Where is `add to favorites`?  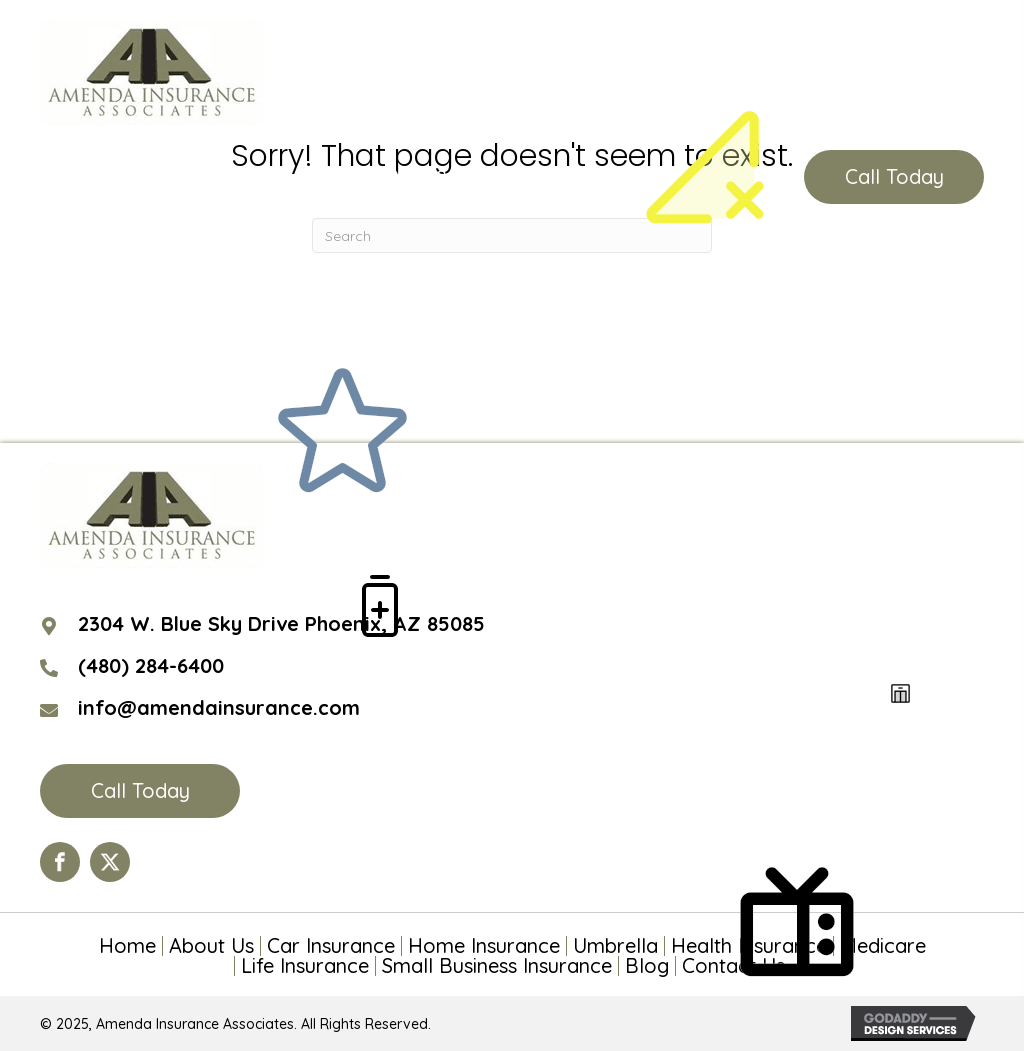 add to favorites is located at coordinates (342, 432).